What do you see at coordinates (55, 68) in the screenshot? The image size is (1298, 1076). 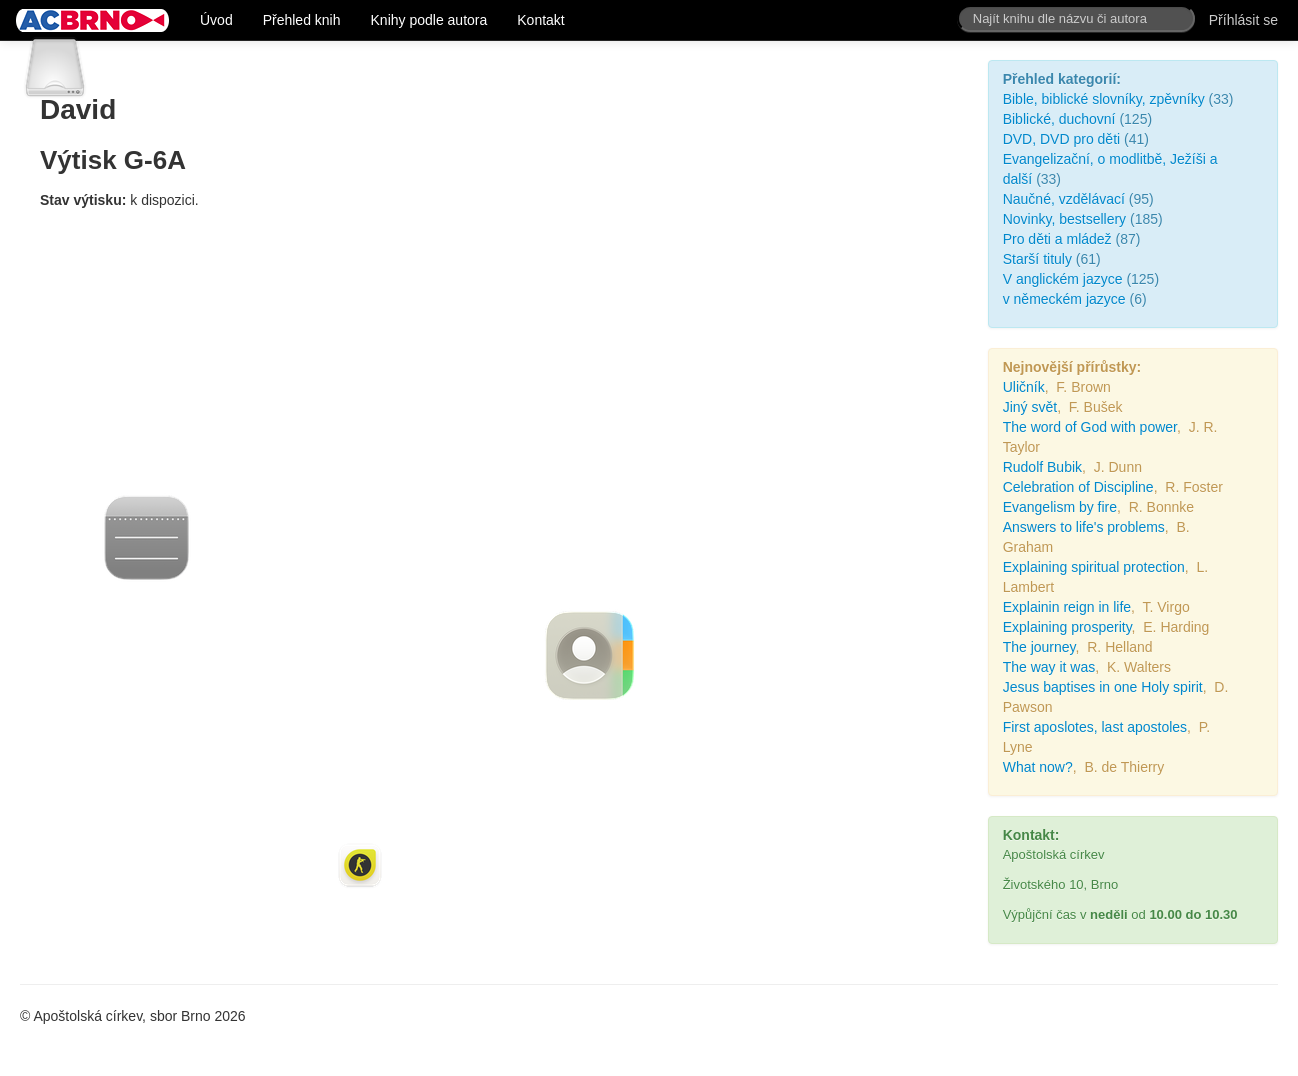 I see `access scanner device settings` at bounding box center [55, 68].